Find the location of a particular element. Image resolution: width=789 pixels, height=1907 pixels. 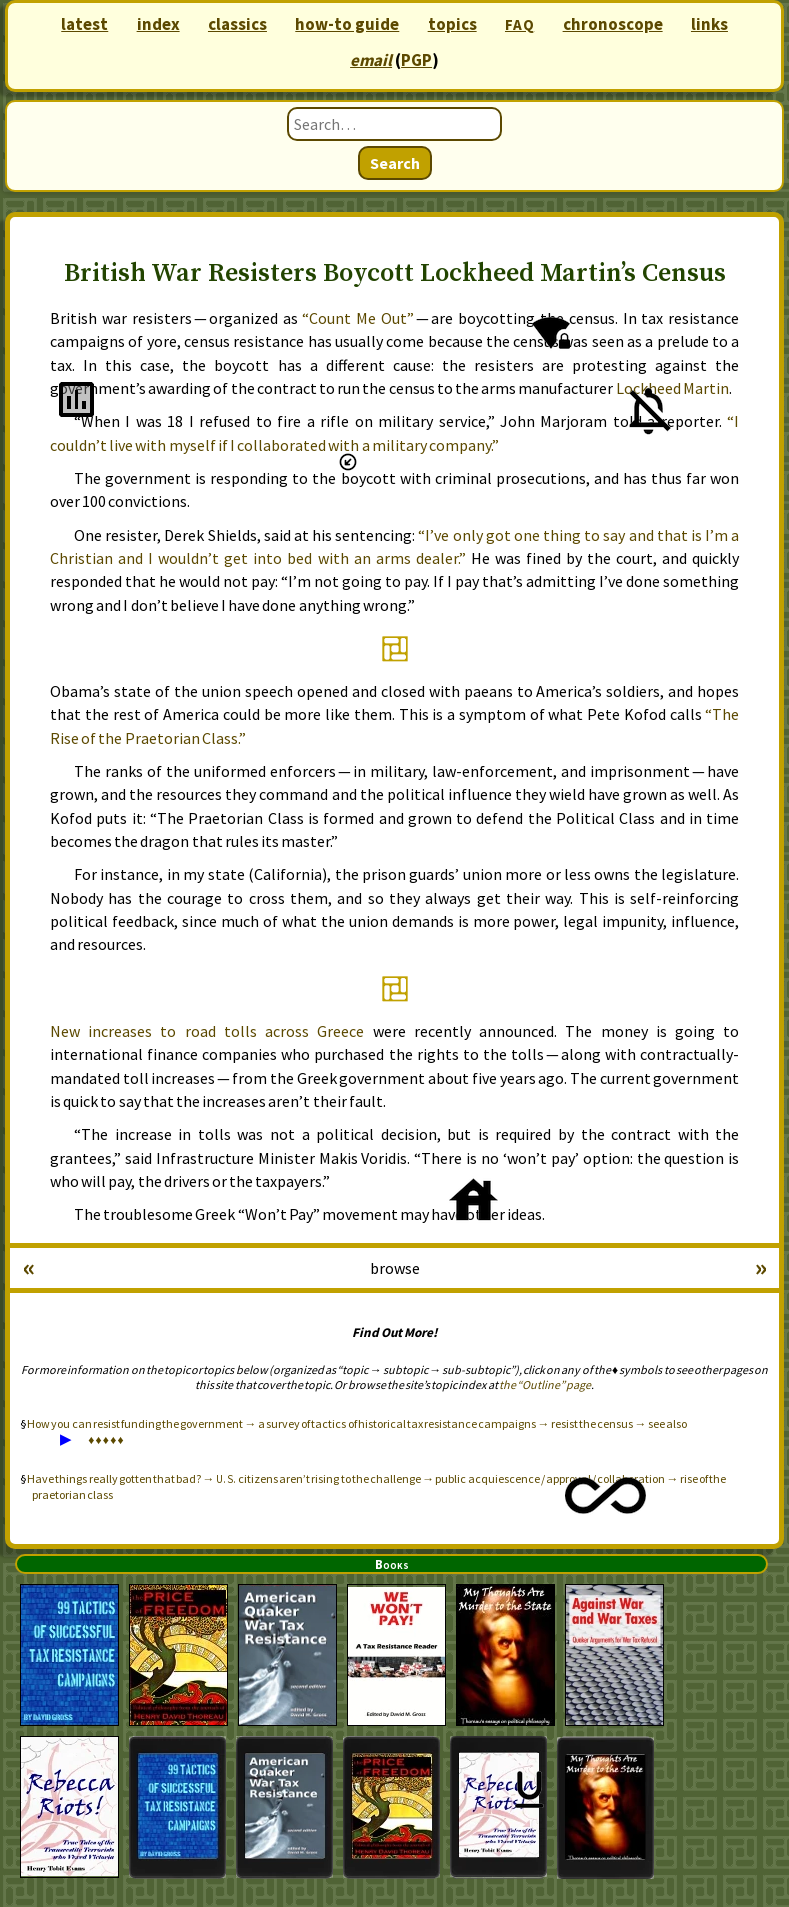

view poll results is located at coordinates (76, 399).